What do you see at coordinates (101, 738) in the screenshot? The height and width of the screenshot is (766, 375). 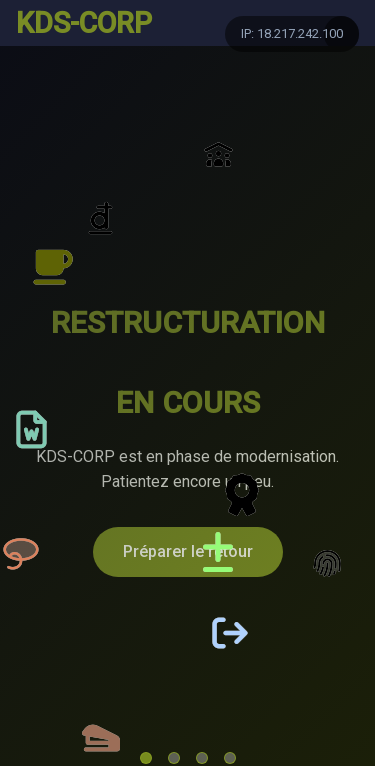 I see `attach or bind documents together` at bounding box center [101, 738].